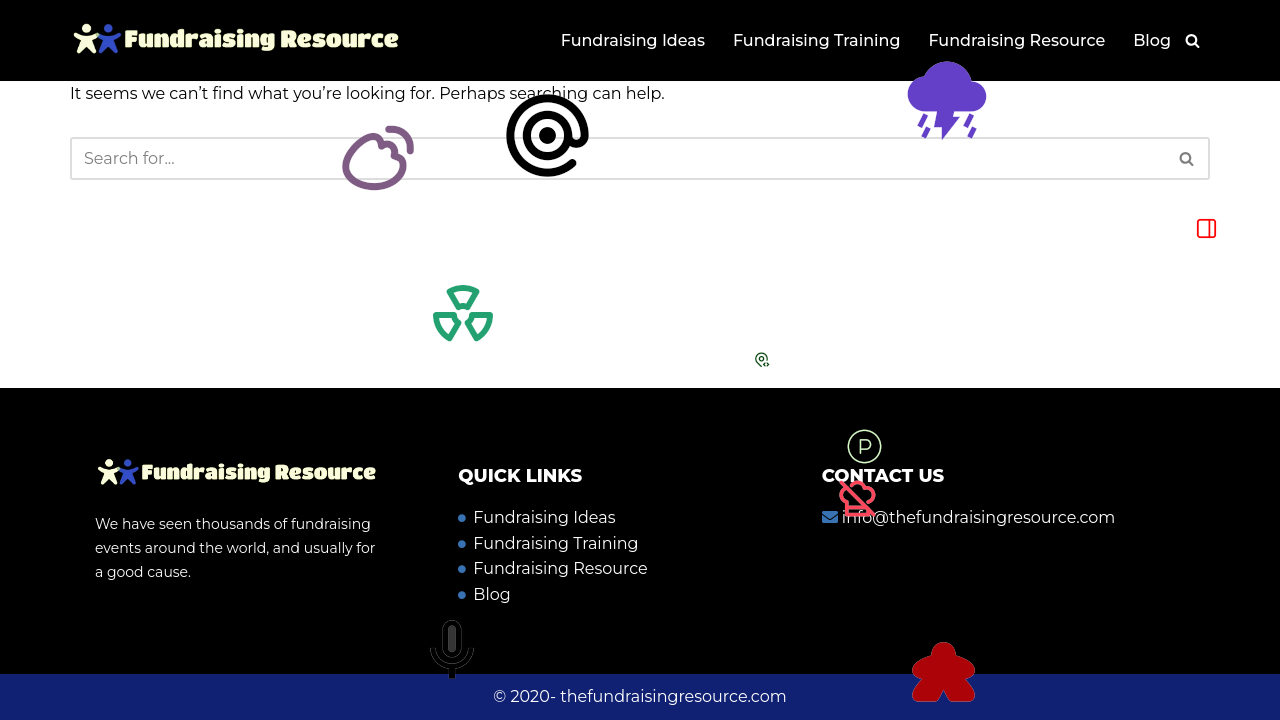 The width and height of the screenshot is (1280, 720). Describe the element at coordinates (463, 315) in the screenshot. I see `indicates hazardous or radioactive content warning` at that location.